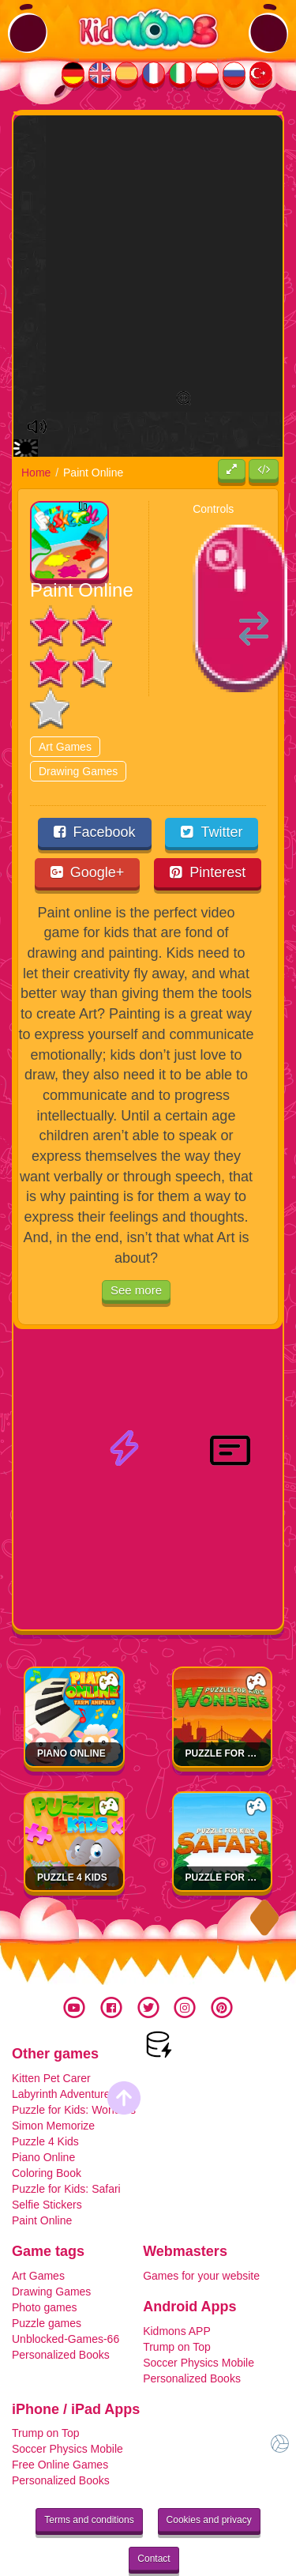  I want to click on switch between two views or modes, so click(253, 628).